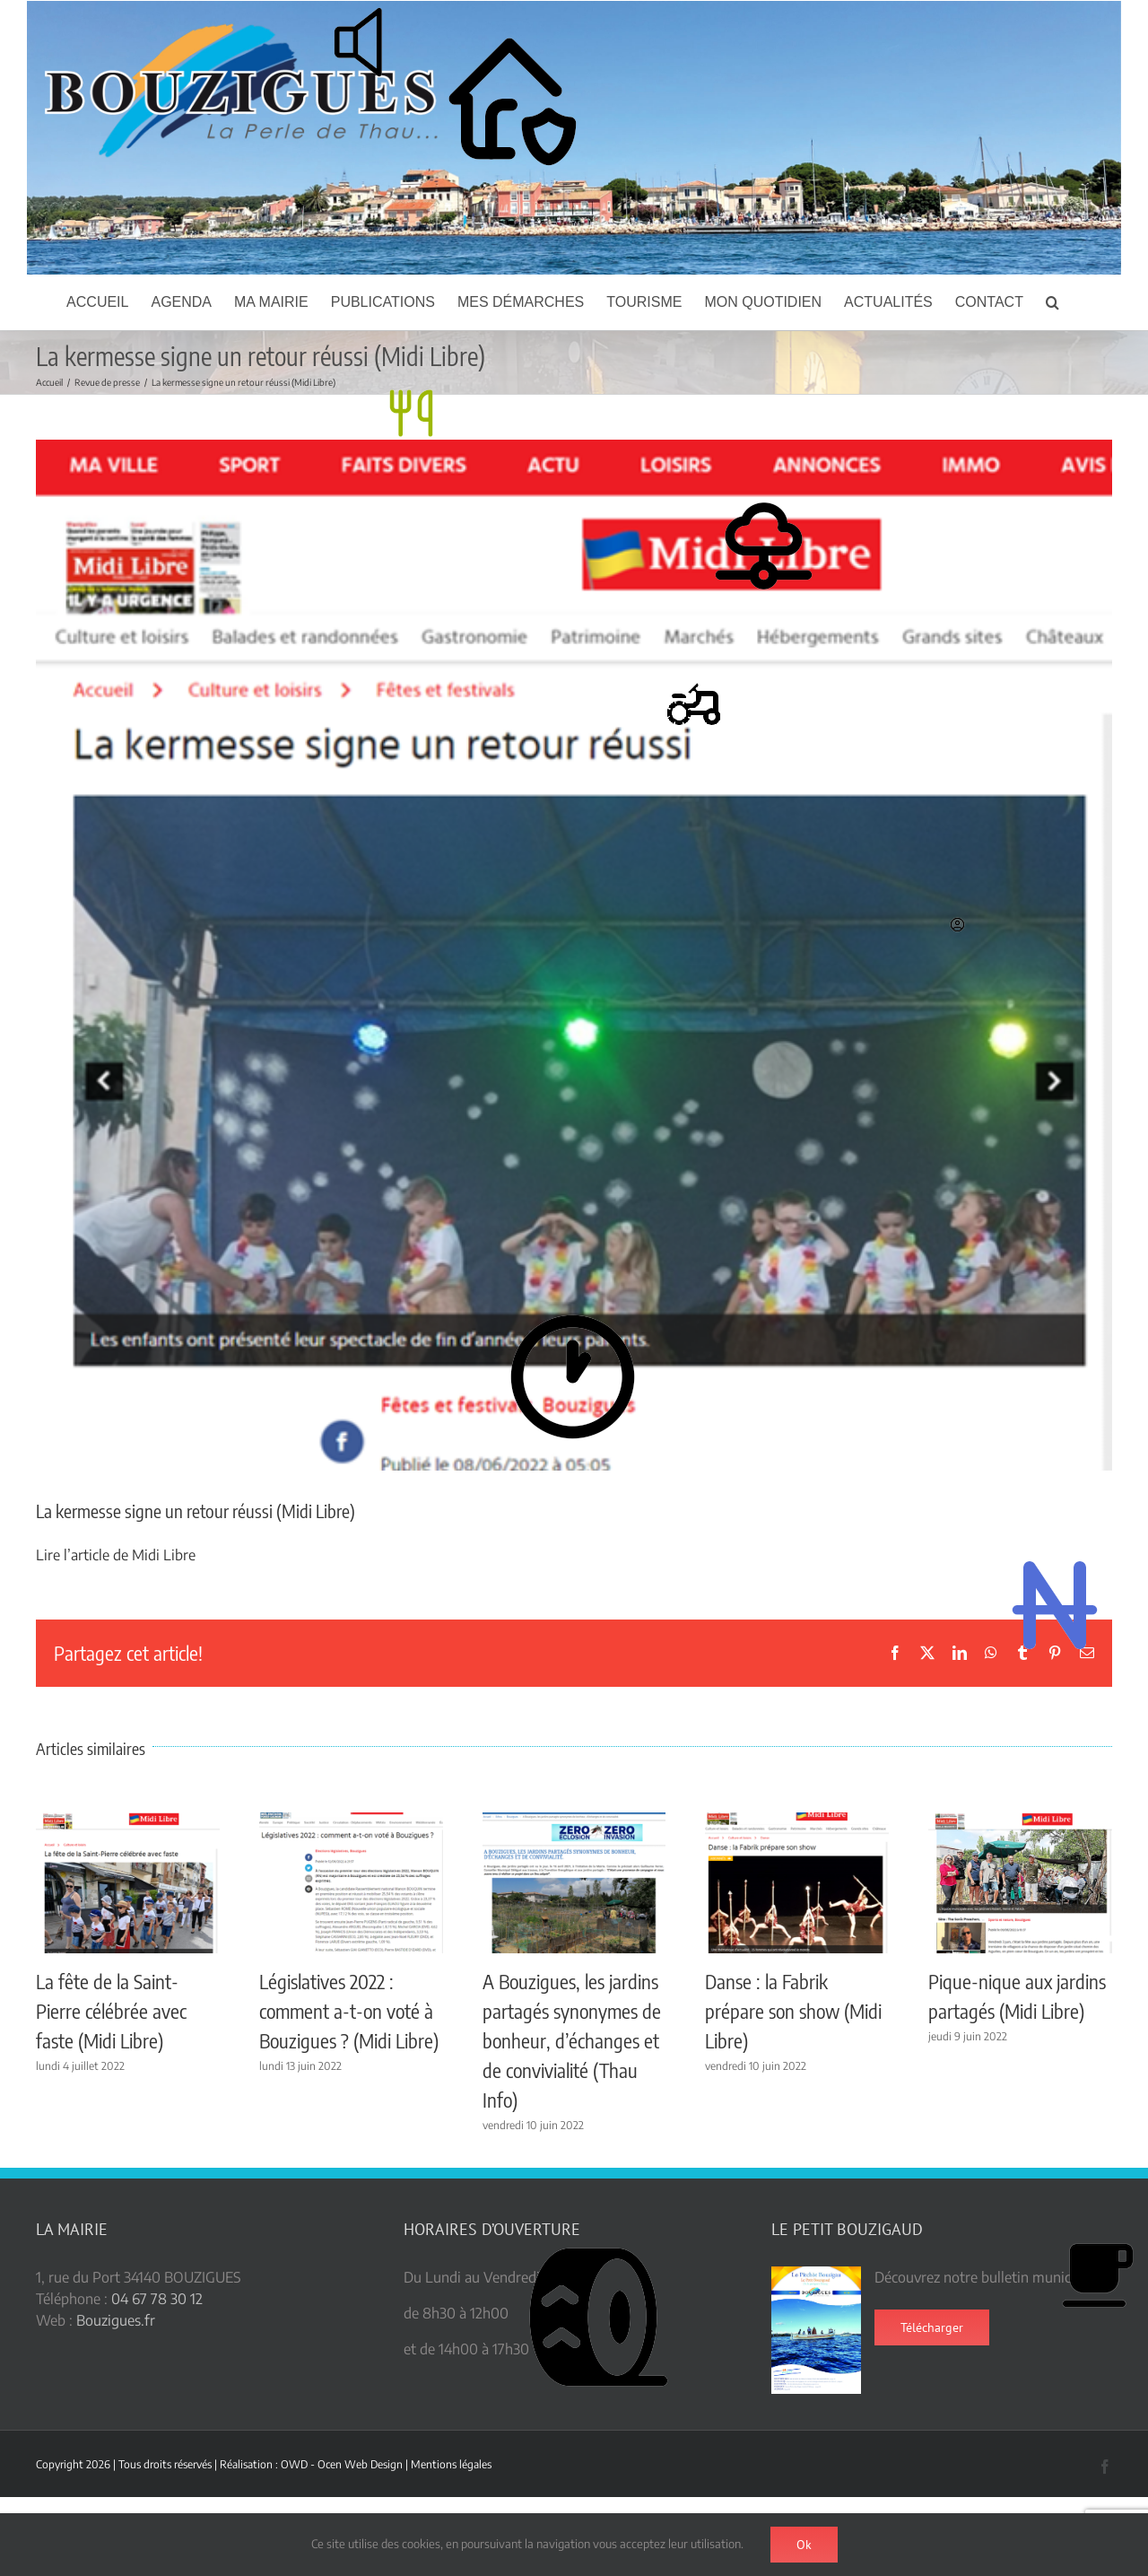 This screenshot has height=2576, width=1148. What do you see at coordinates (693, 705) in the screenshot?
I see `access agriculture or farming features` at bounding box center [693, 705].